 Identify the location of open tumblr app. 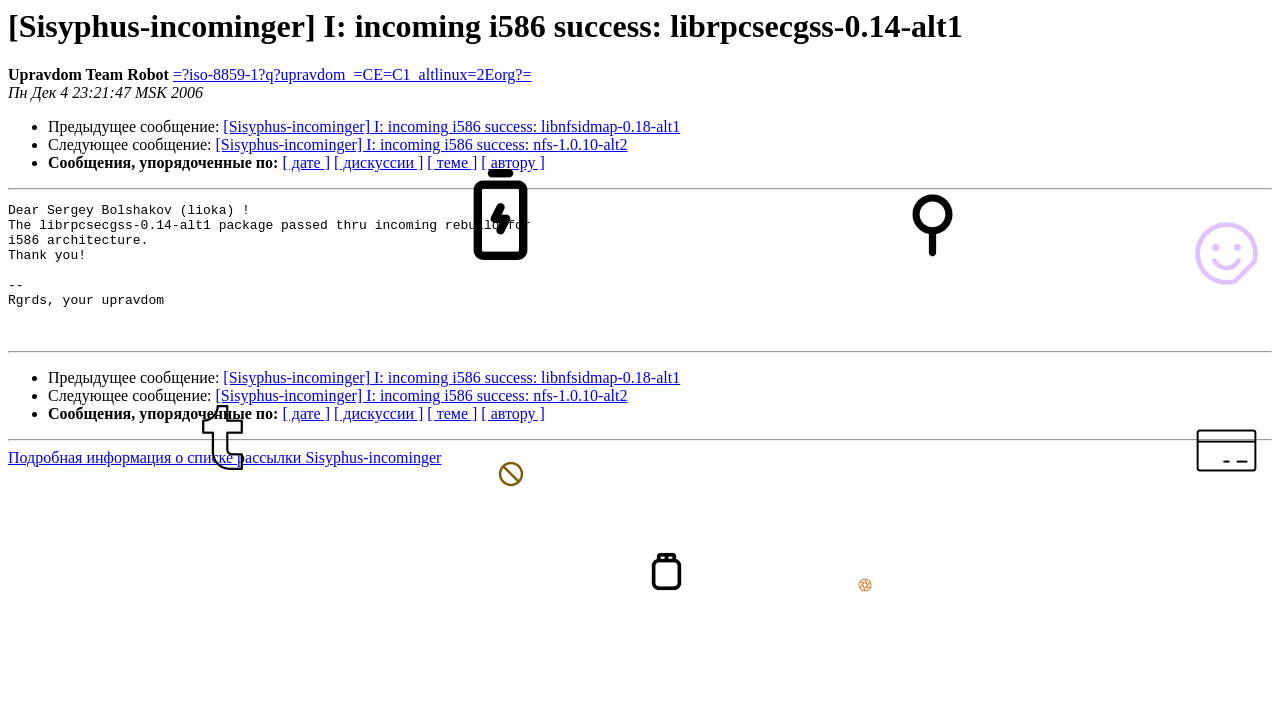
(222, 437).